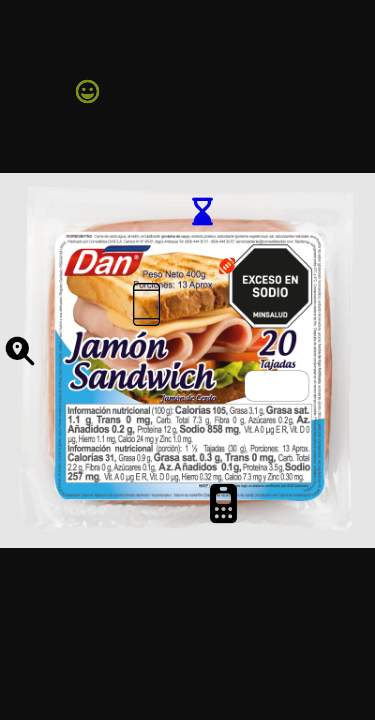 The width and height of the screenshot is (375, 720). Describe the element at coordinates (20, 351) in the screenshot. I see `search for a location` at that location.